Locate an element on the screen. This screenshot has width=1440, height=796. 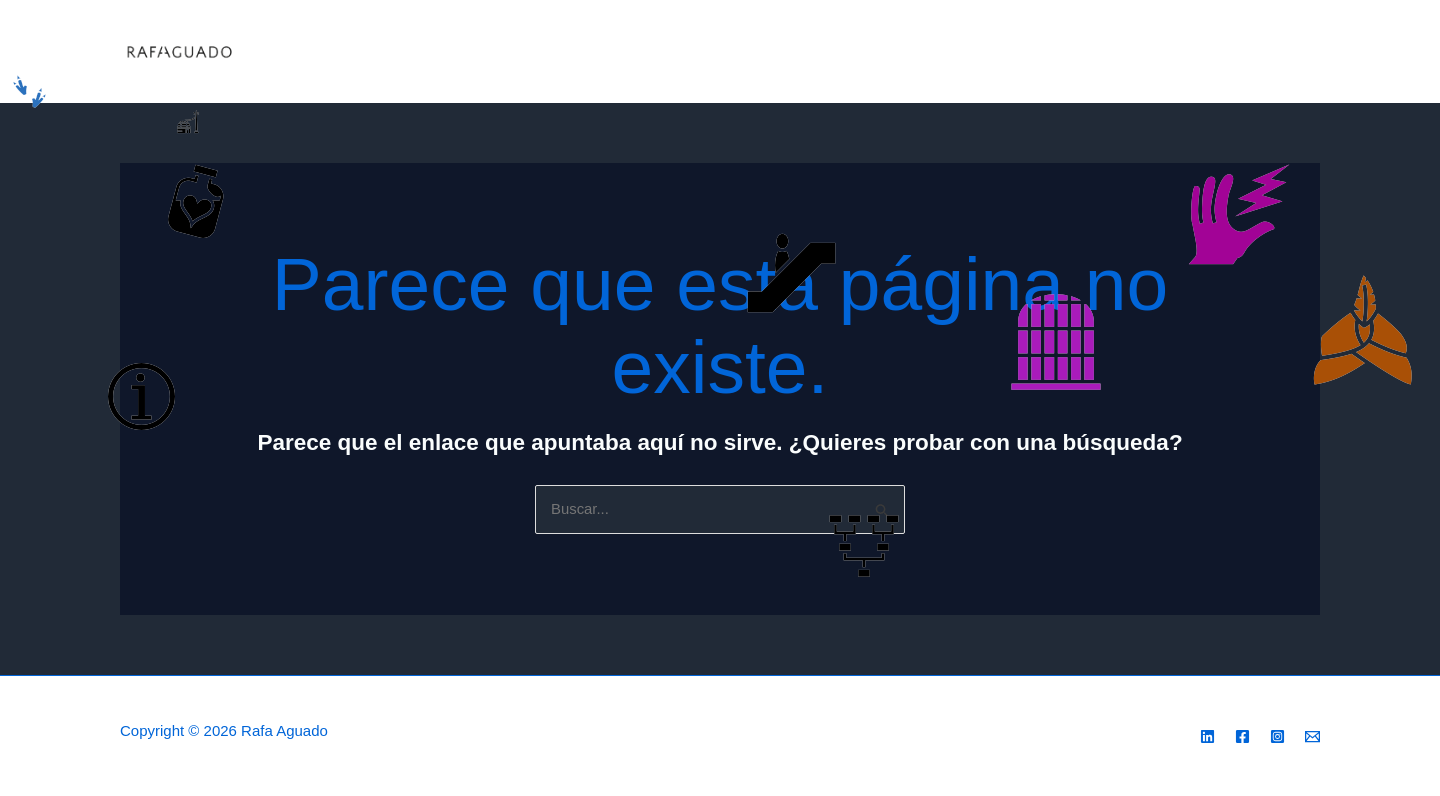
health potion or healing item in a game inventory is located at coordinates (196, 201).